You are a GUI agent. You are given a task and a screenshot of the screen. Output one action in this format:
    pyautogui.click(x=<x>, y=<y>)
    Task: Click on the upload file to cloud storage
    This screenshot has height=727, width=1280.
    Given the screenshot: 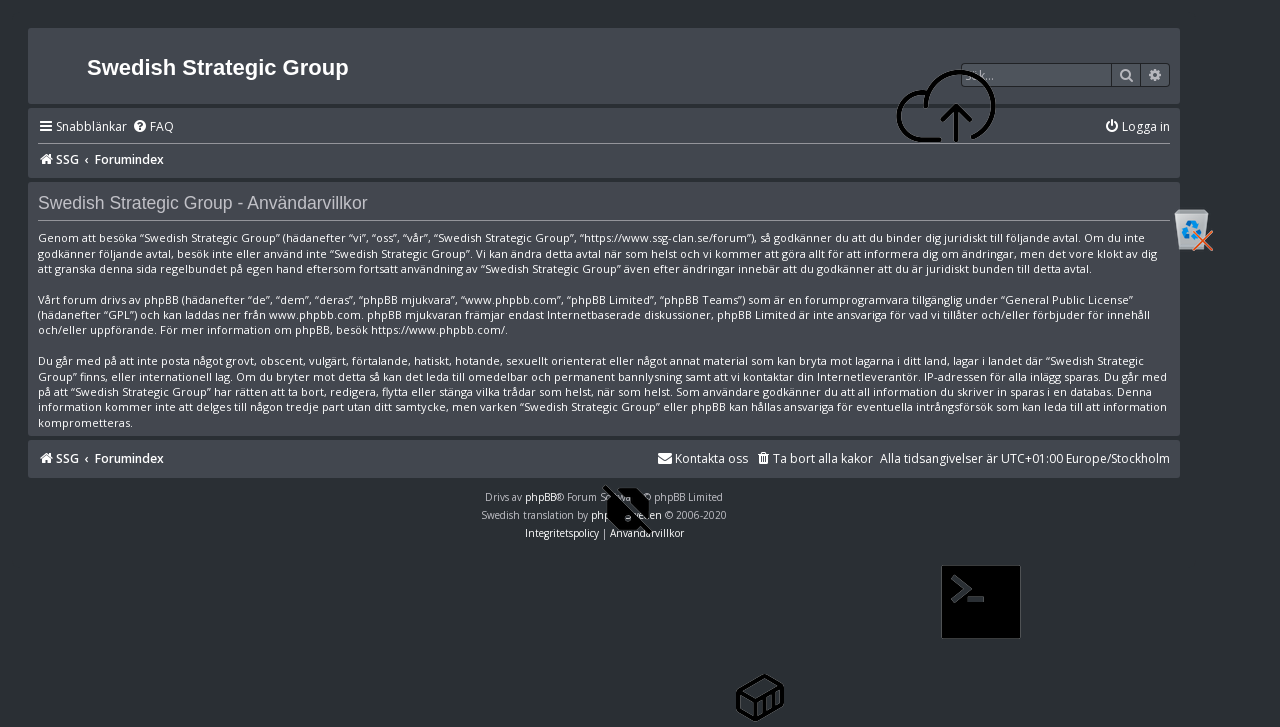 What is the action you would take?
    pyautogui.click(x=946, y=106)
    